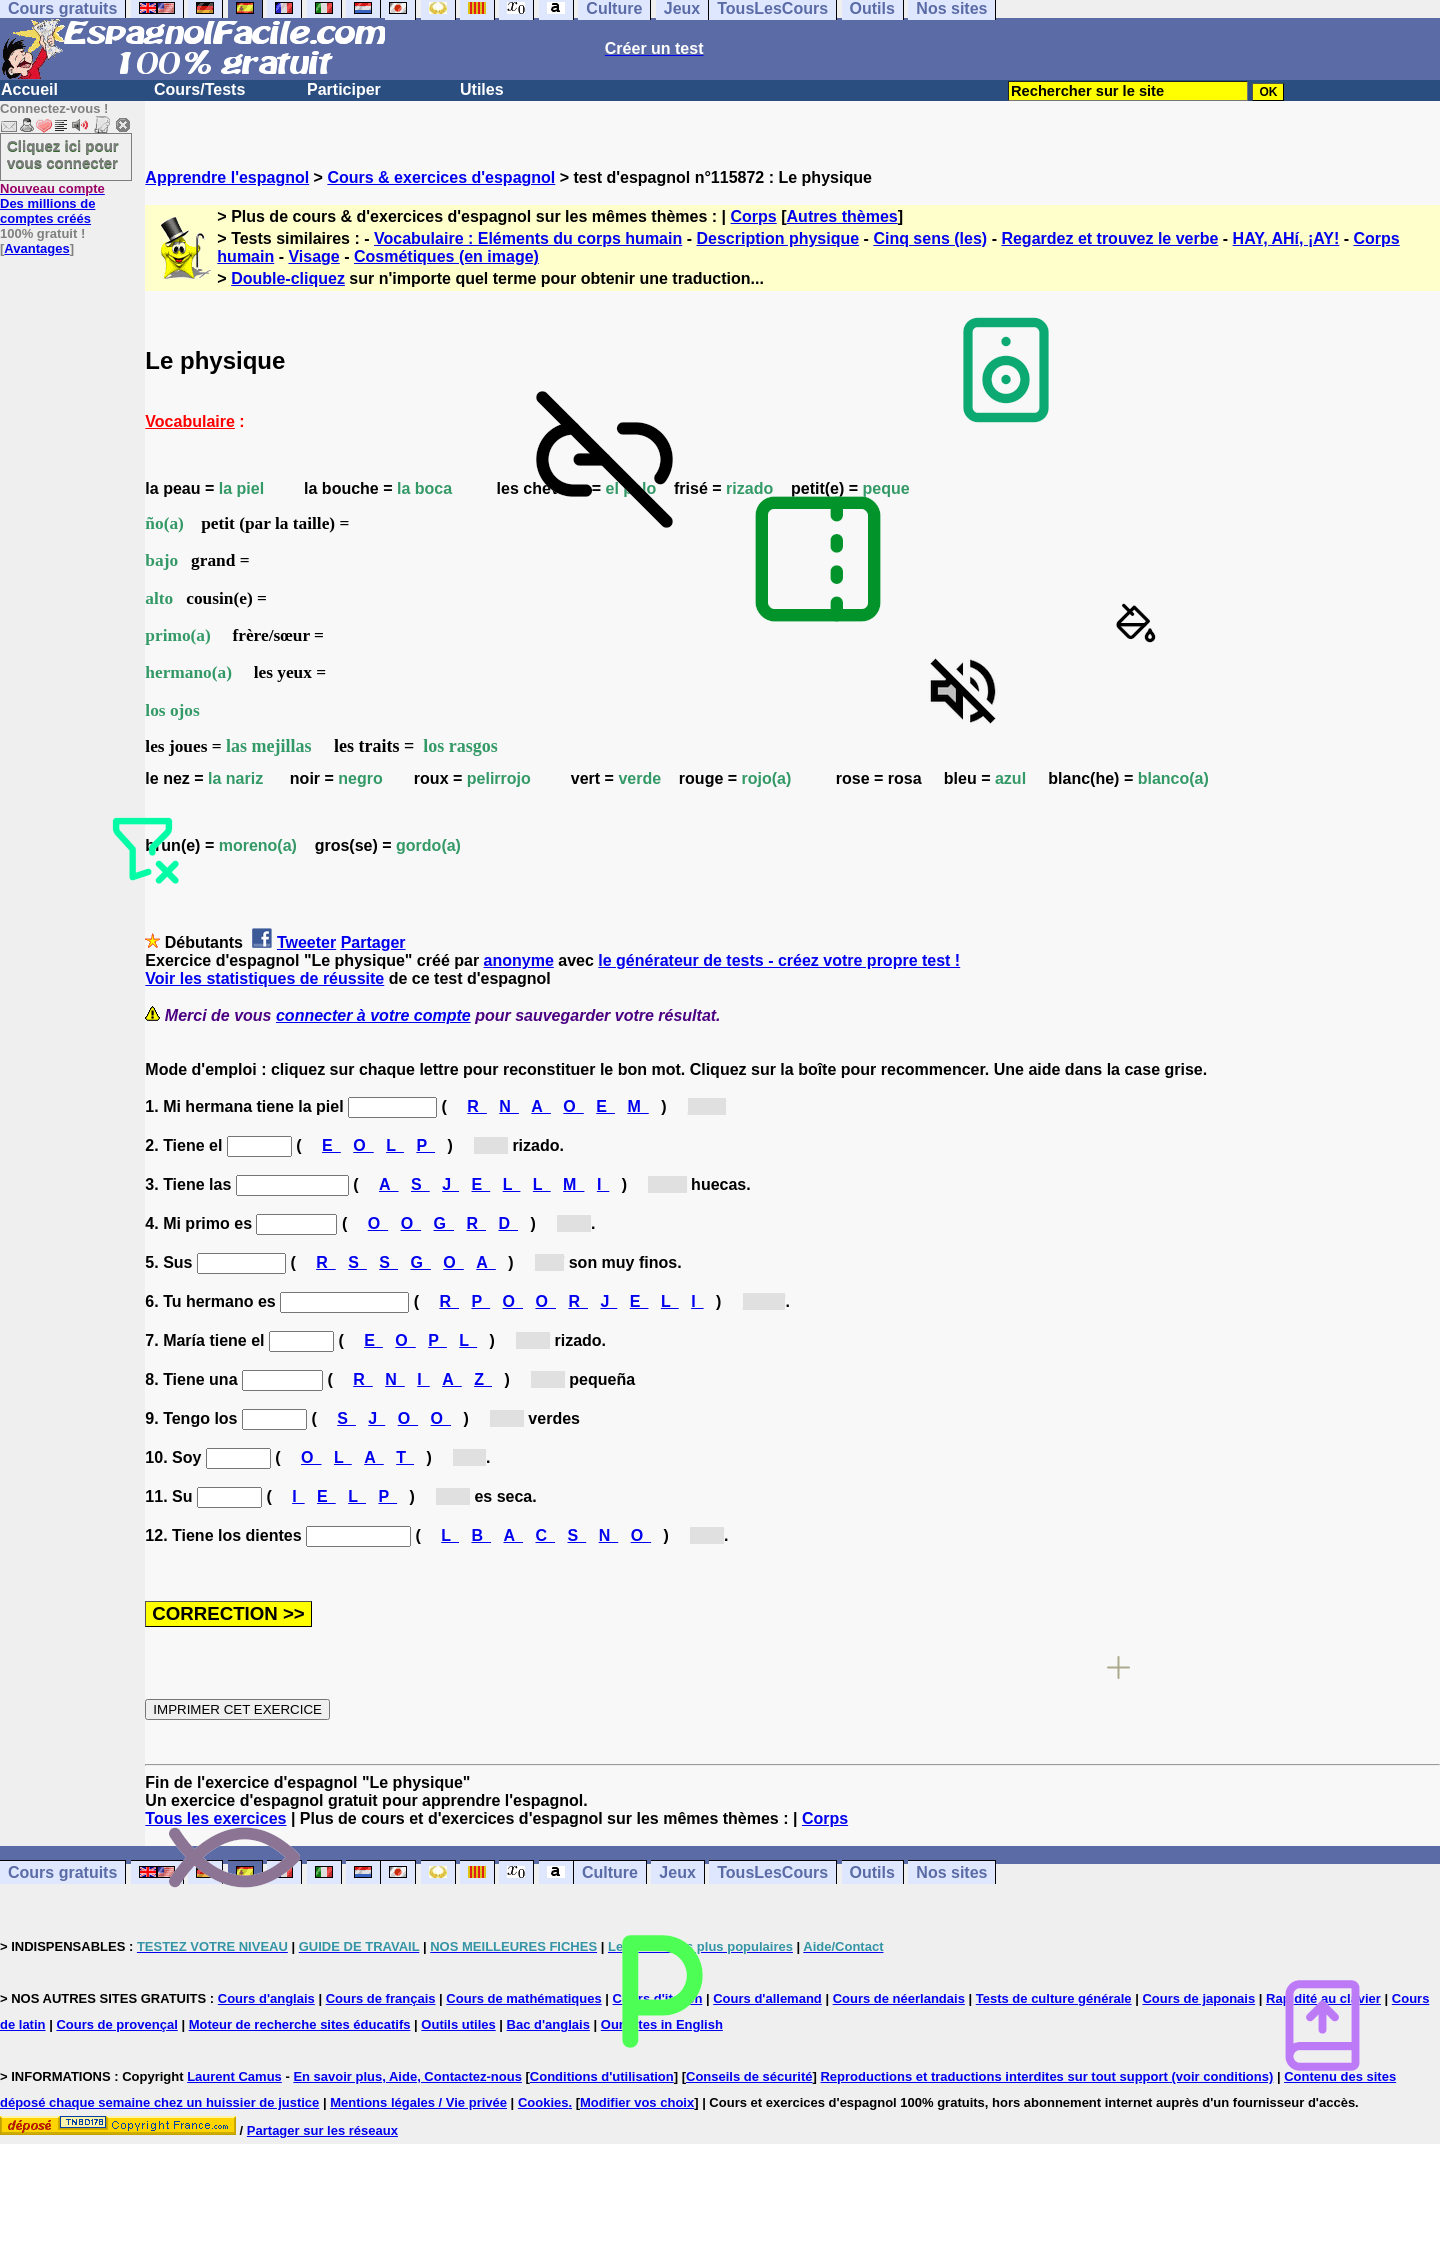  I want to click on unlink or disconnect items, so click(604, 459).